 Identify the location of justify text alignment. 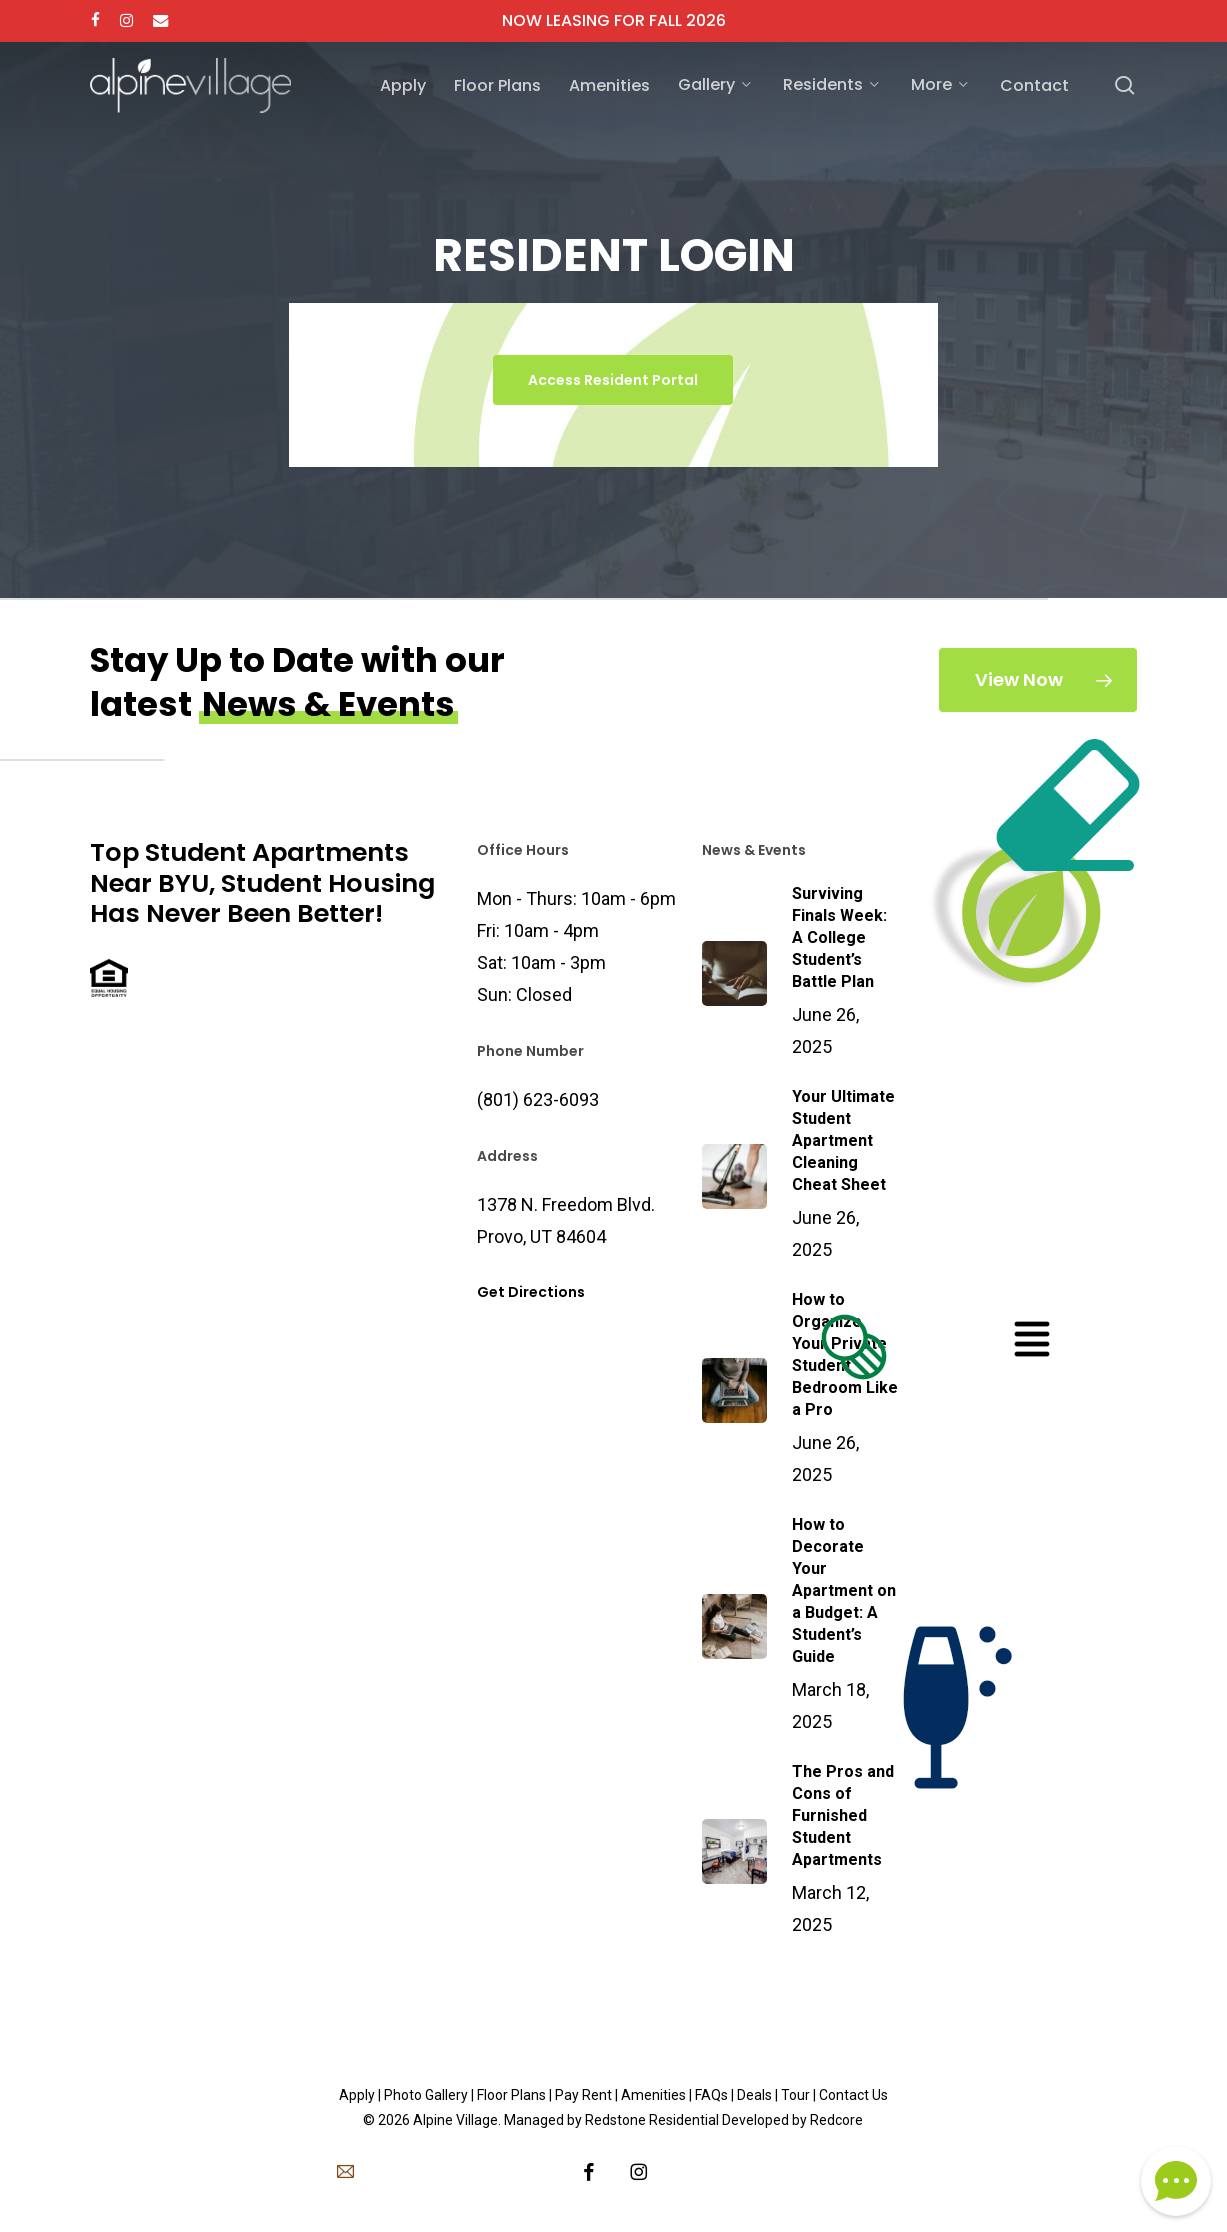
(1032, 1339).